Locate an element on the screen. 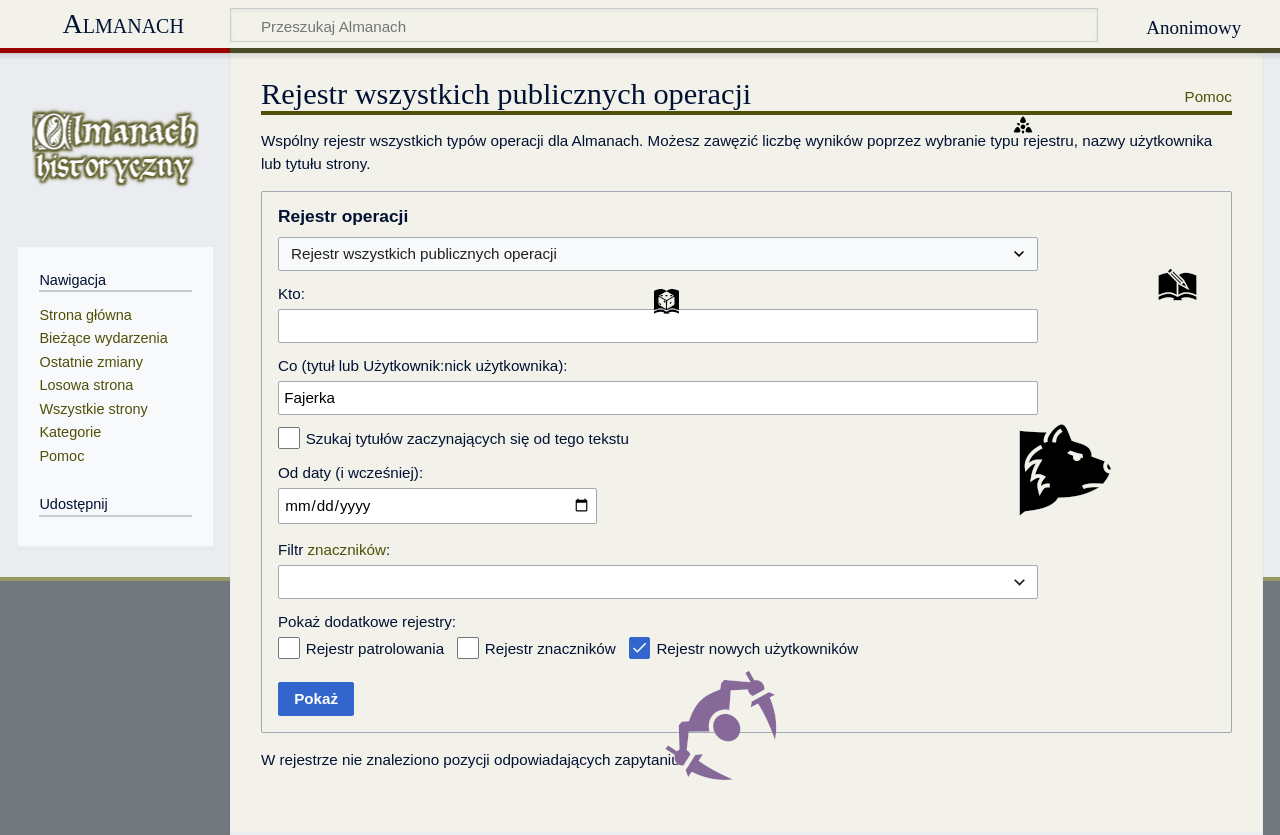 The width and height of the screenshot is (1280, 835). represents a hive mind or collective intelligence feature is located at coordinates (1023, 125).